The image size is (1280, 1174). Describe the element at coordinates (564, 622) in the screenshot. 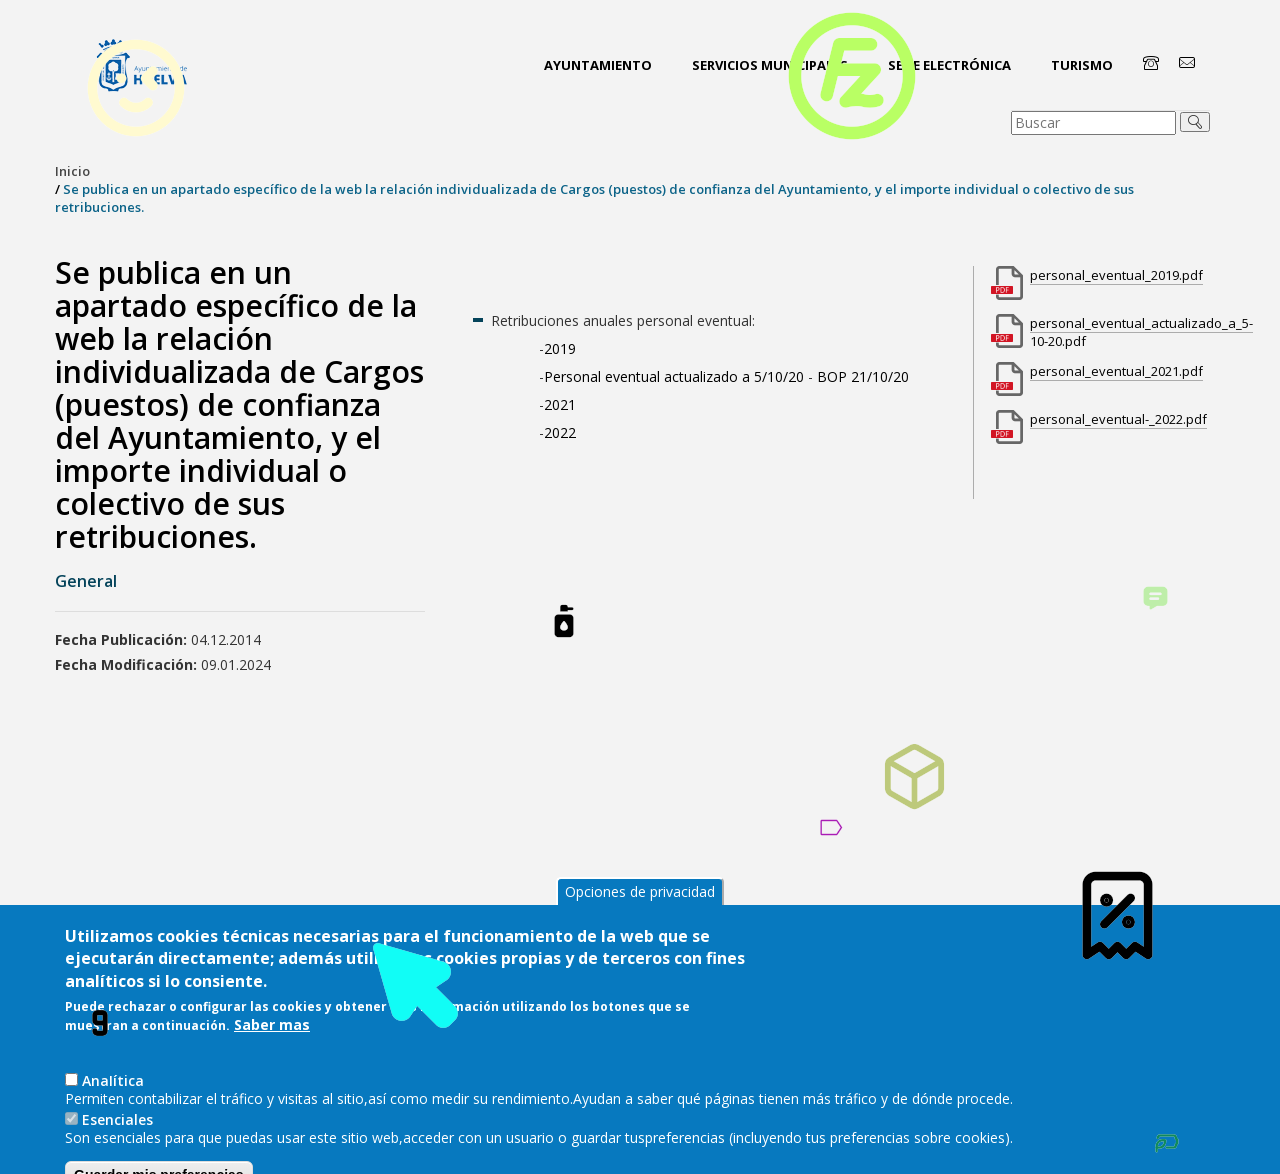

I see `access hand sanitizer or soap dispenser location` at that location.